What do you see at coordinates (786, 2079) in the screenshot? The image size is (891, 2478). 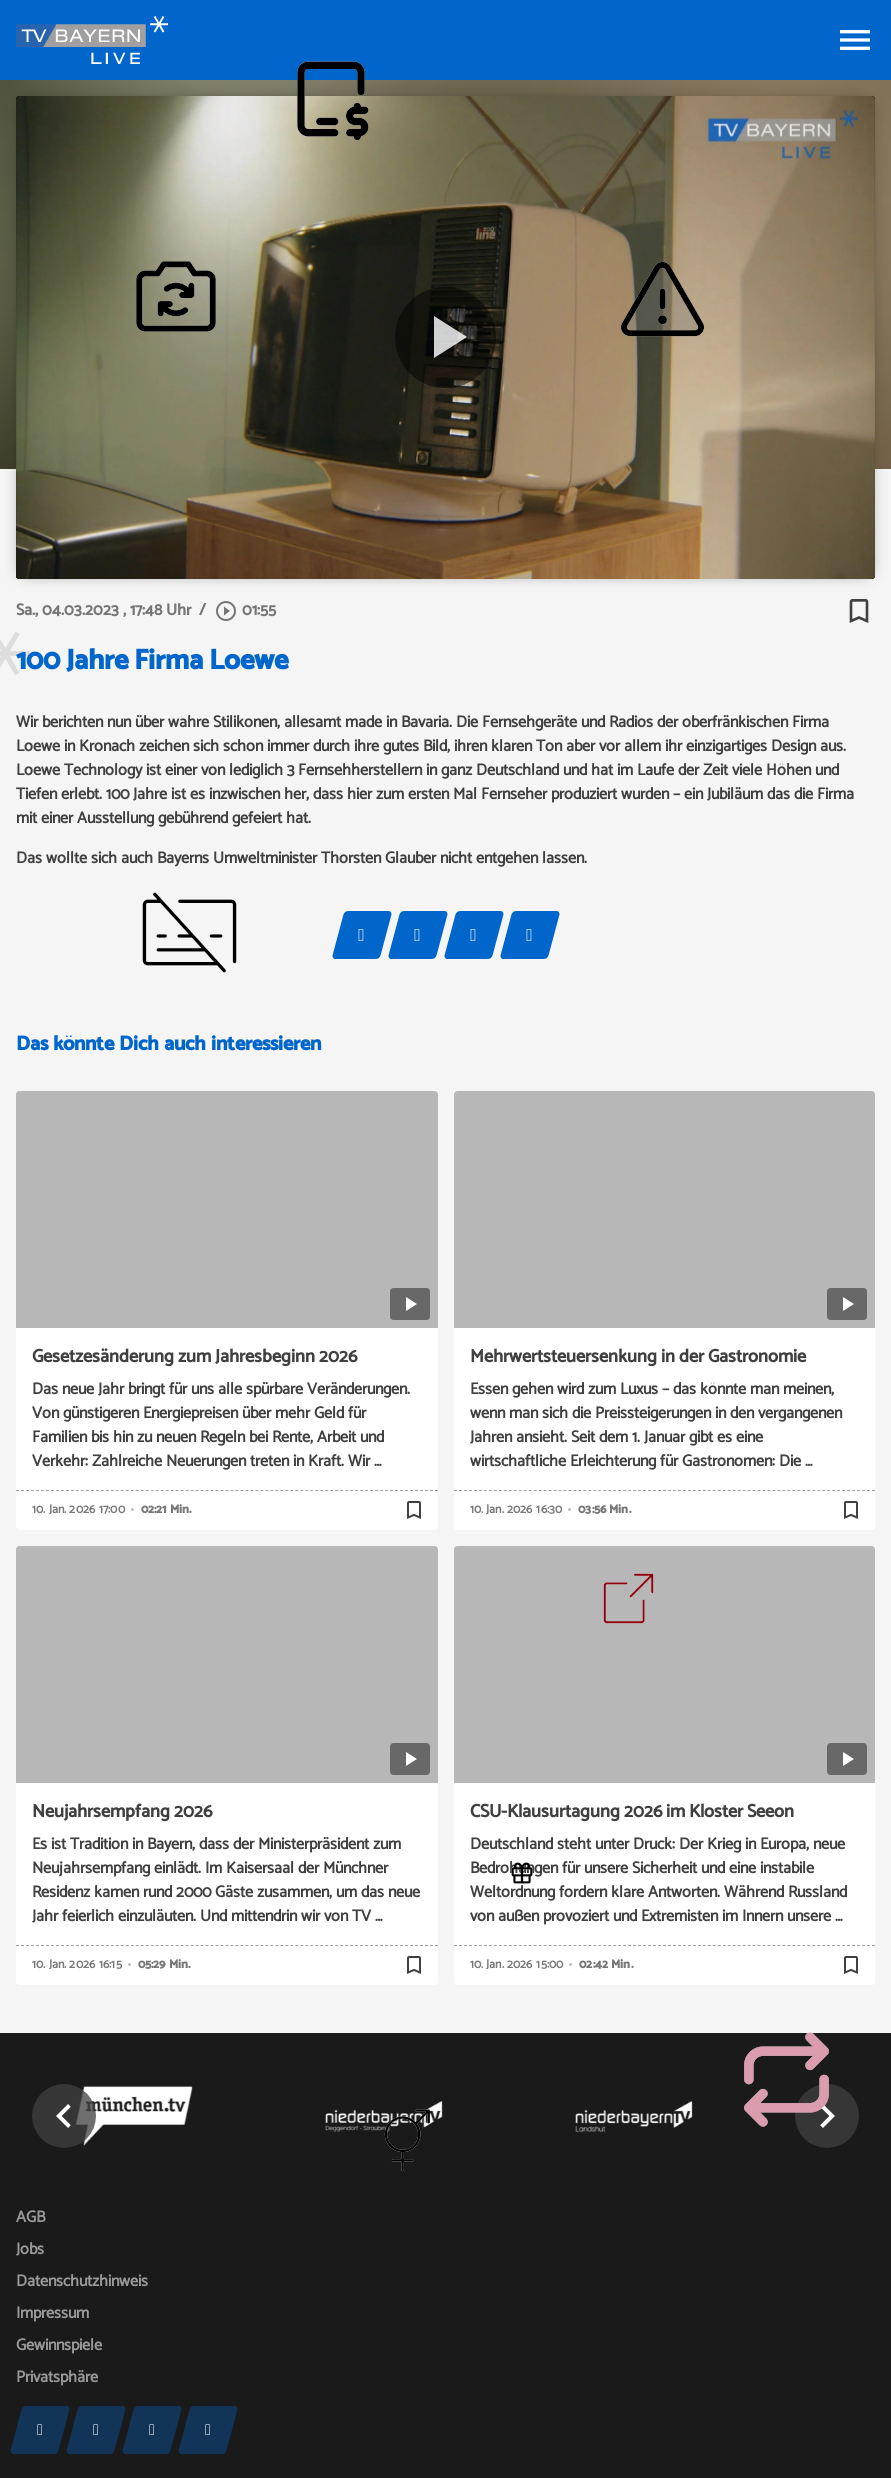 I see `enable repeat mode for playback` at bounding box center [786, 2079].